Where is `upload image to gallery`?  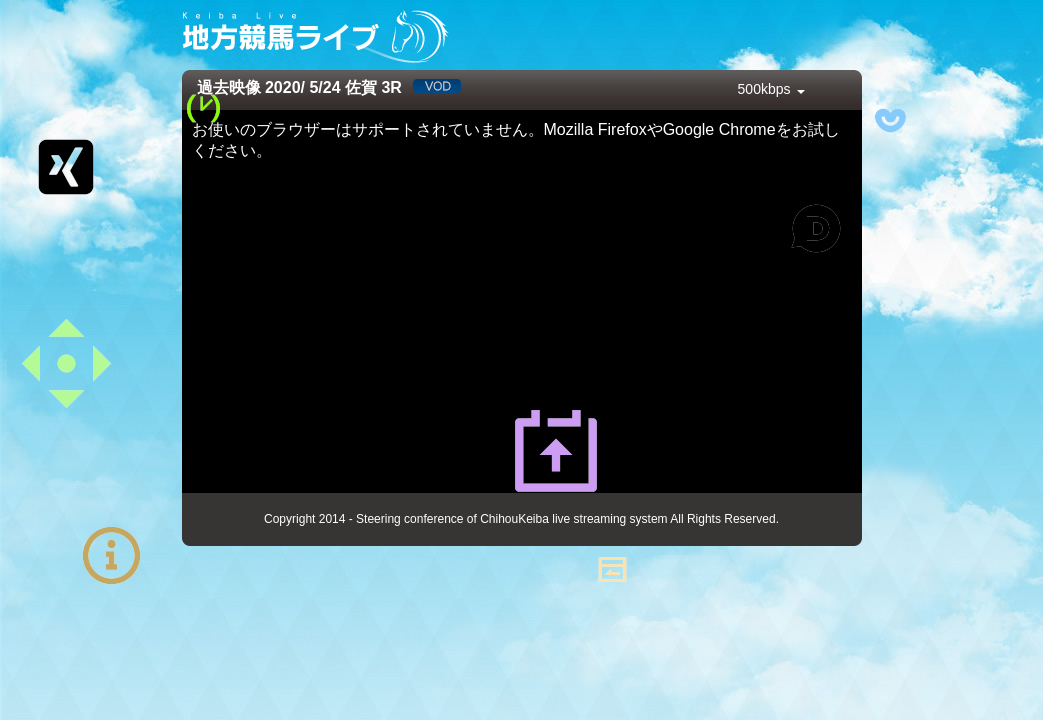 upload image to gallery is located at coordinates (556, 455).